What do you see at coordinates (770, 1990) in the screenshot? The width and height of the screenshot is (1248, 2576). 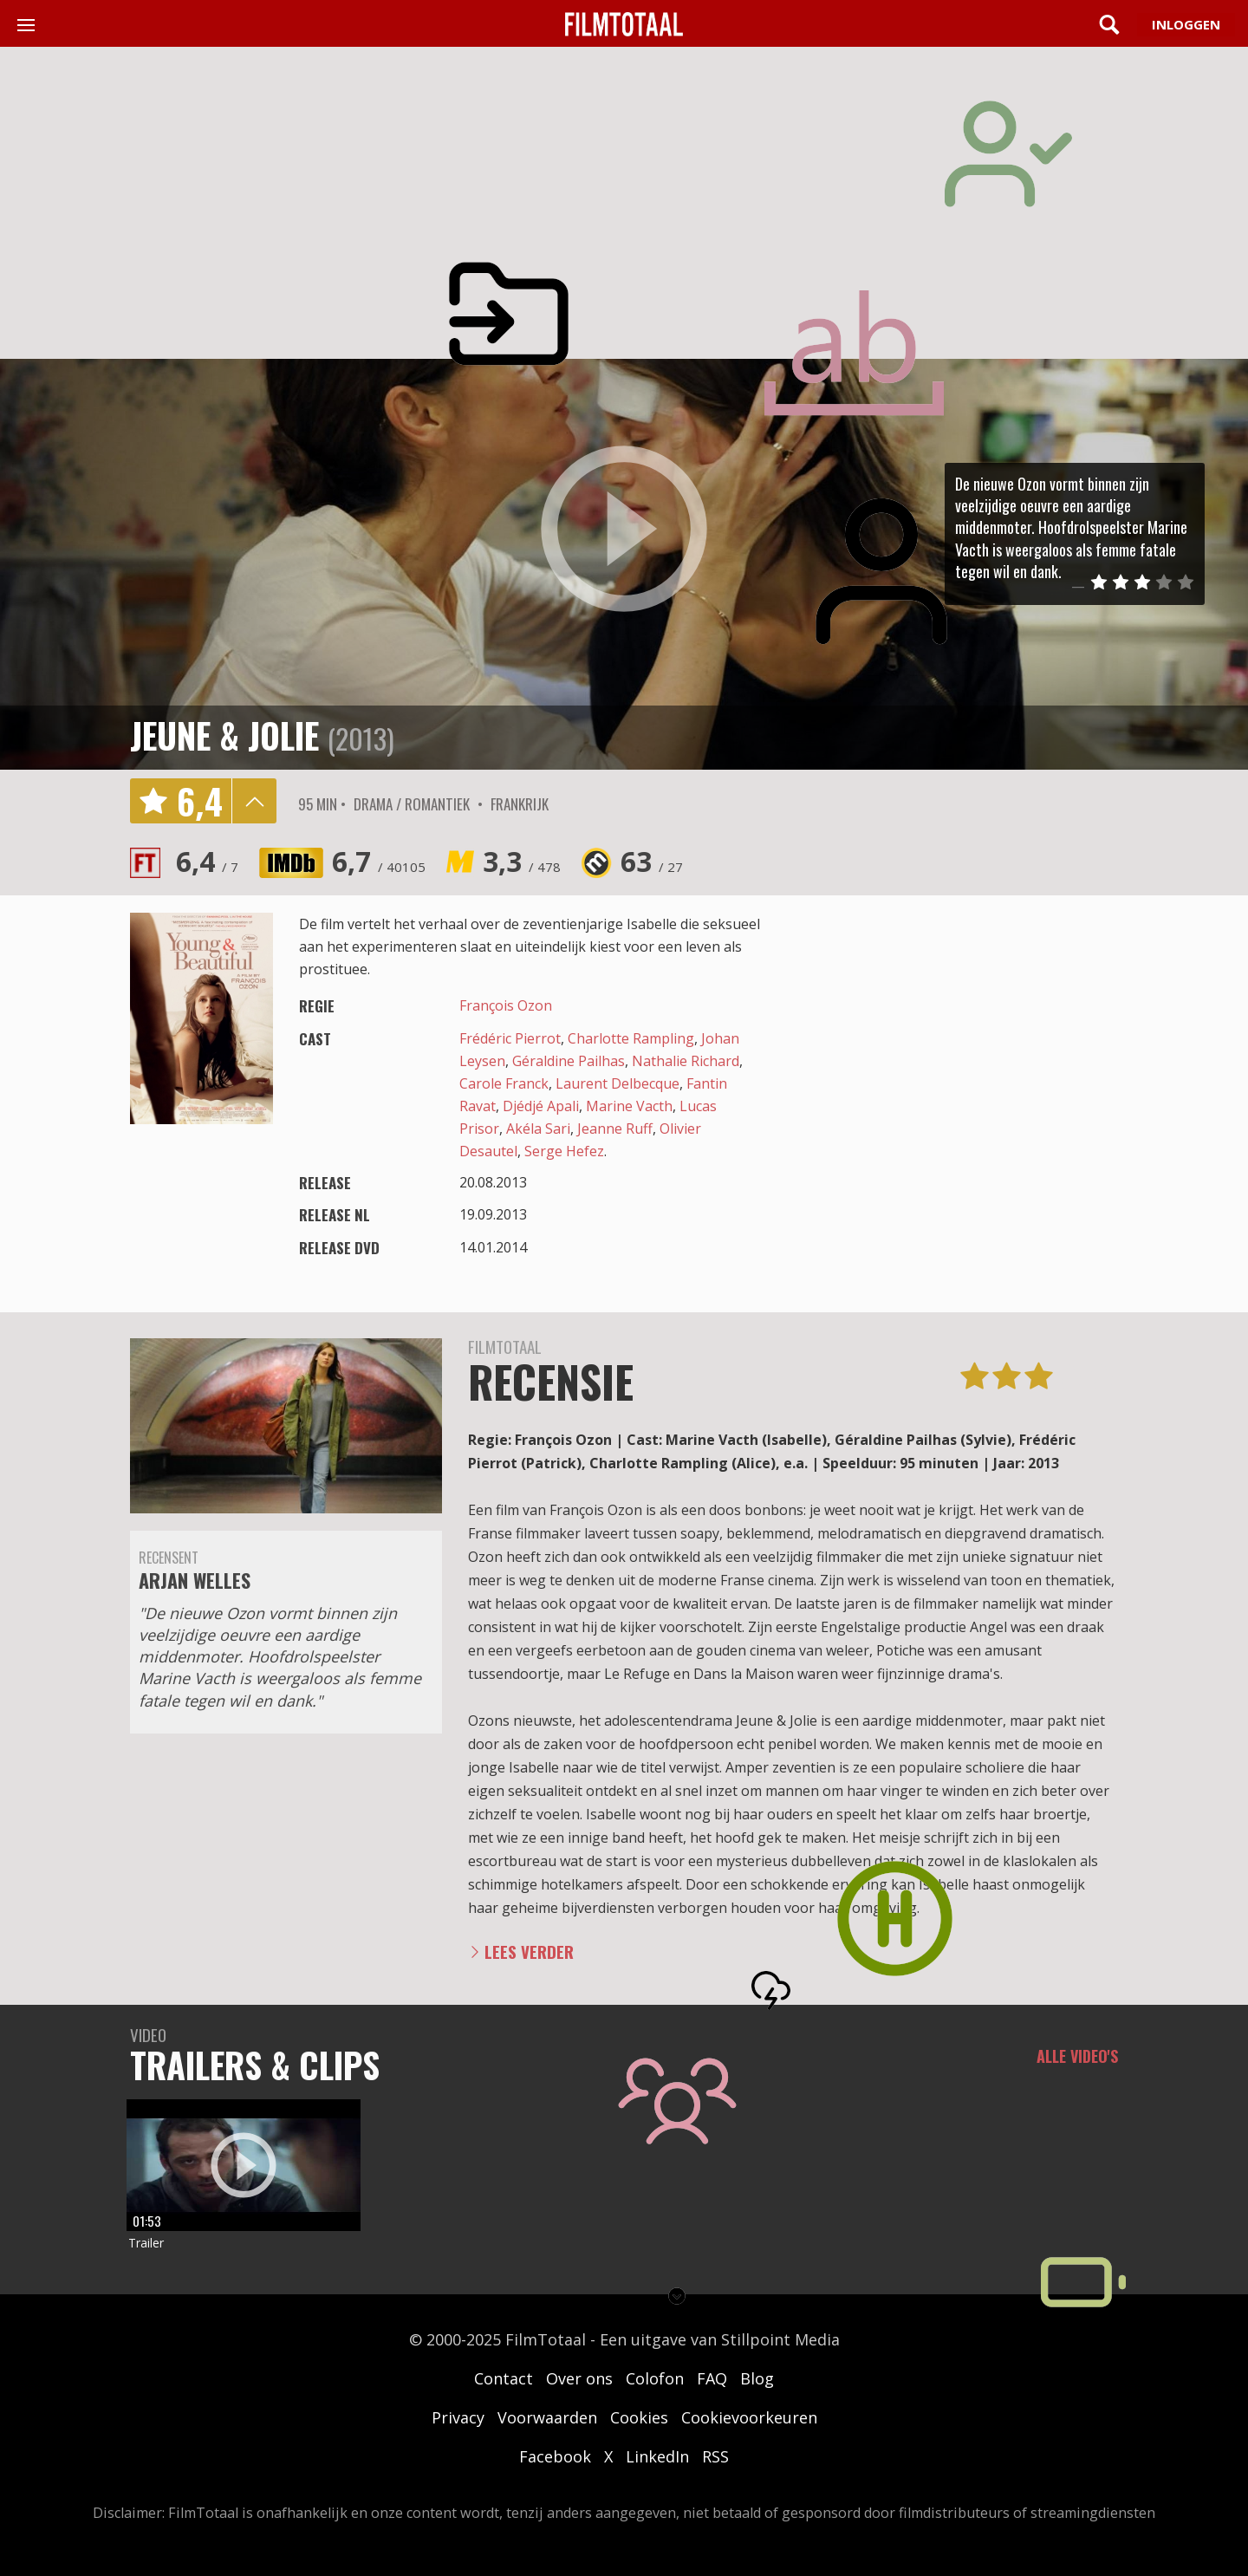 I see `indicates thunderstorm or severe weather conditions` at bounding box center [770, 1990].